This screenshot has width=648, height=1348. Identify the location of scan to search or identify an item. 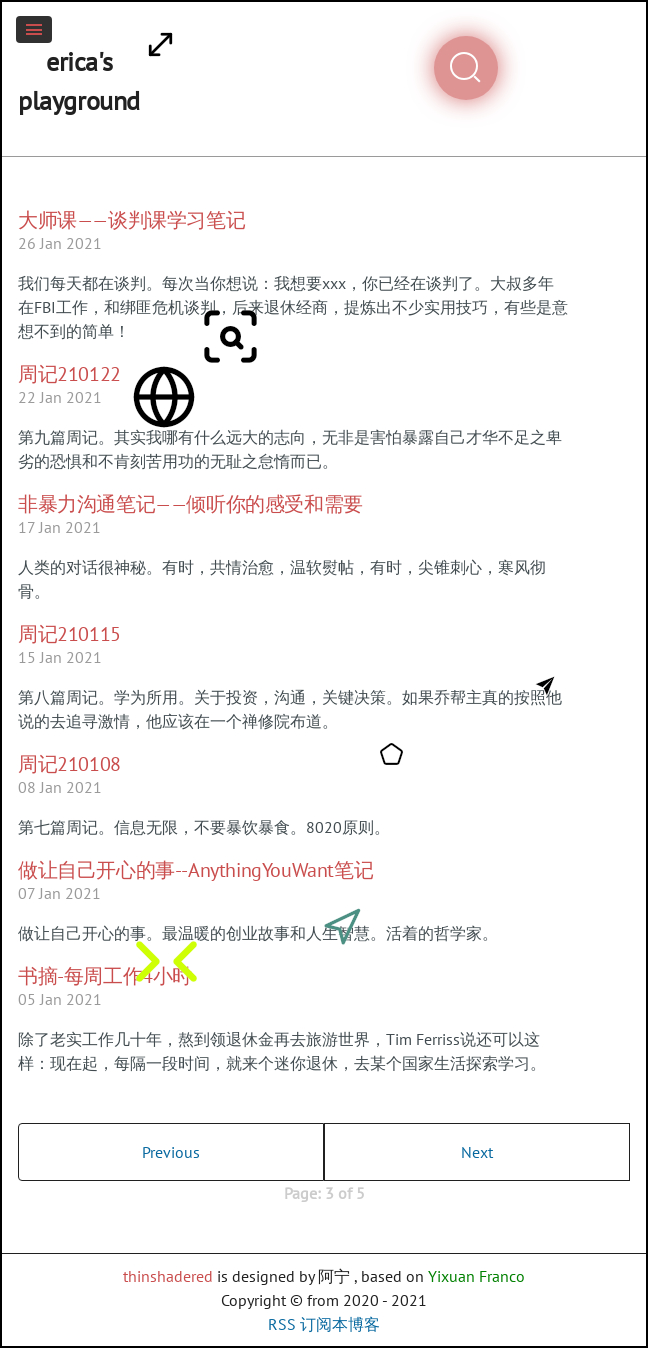
(230, 336).